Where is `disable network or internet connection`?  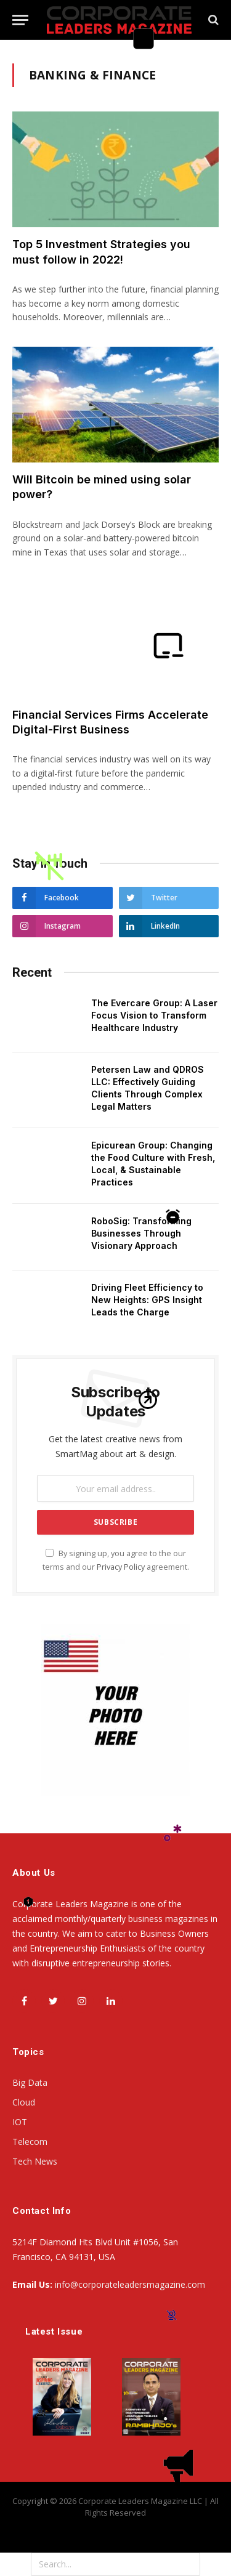 disable network or internet connection is located at coordinates (171, 2315).